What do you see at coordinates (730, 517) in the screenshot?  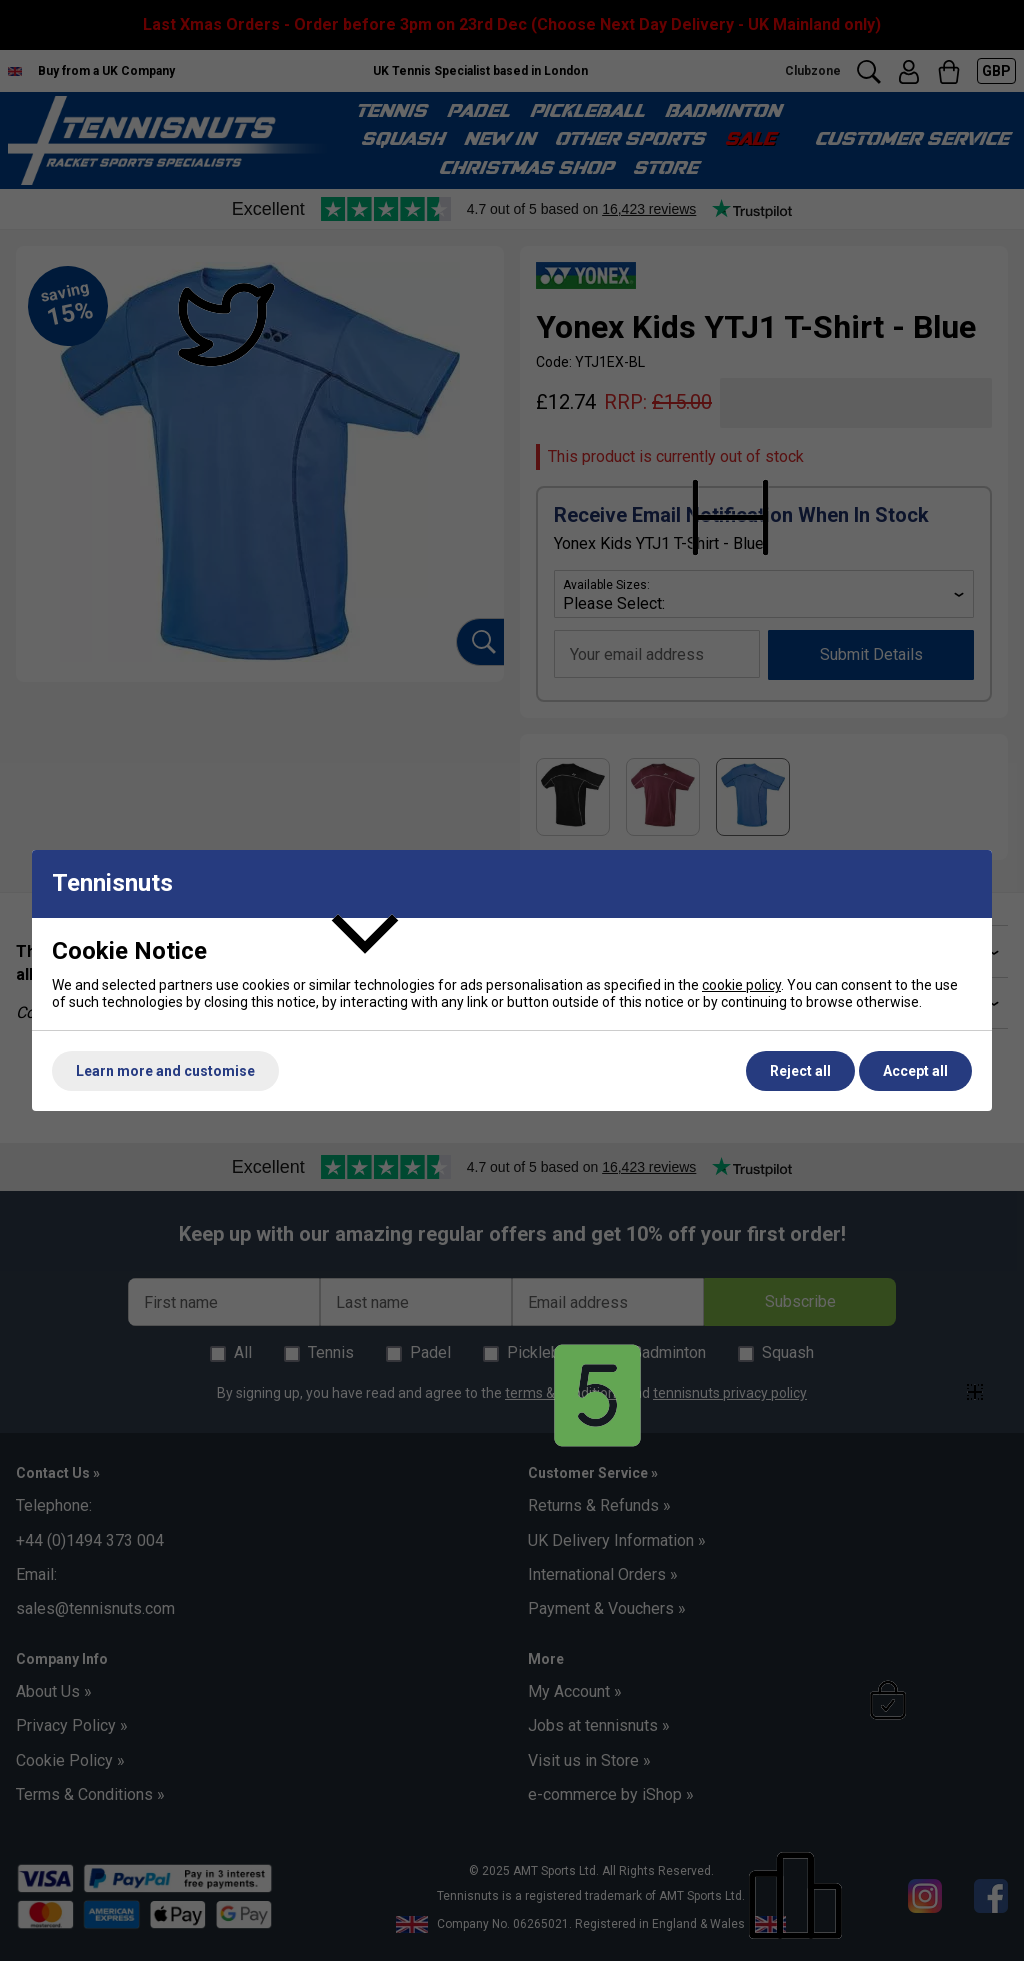 I see `format text as a heading` at bounding box center [730, 517].